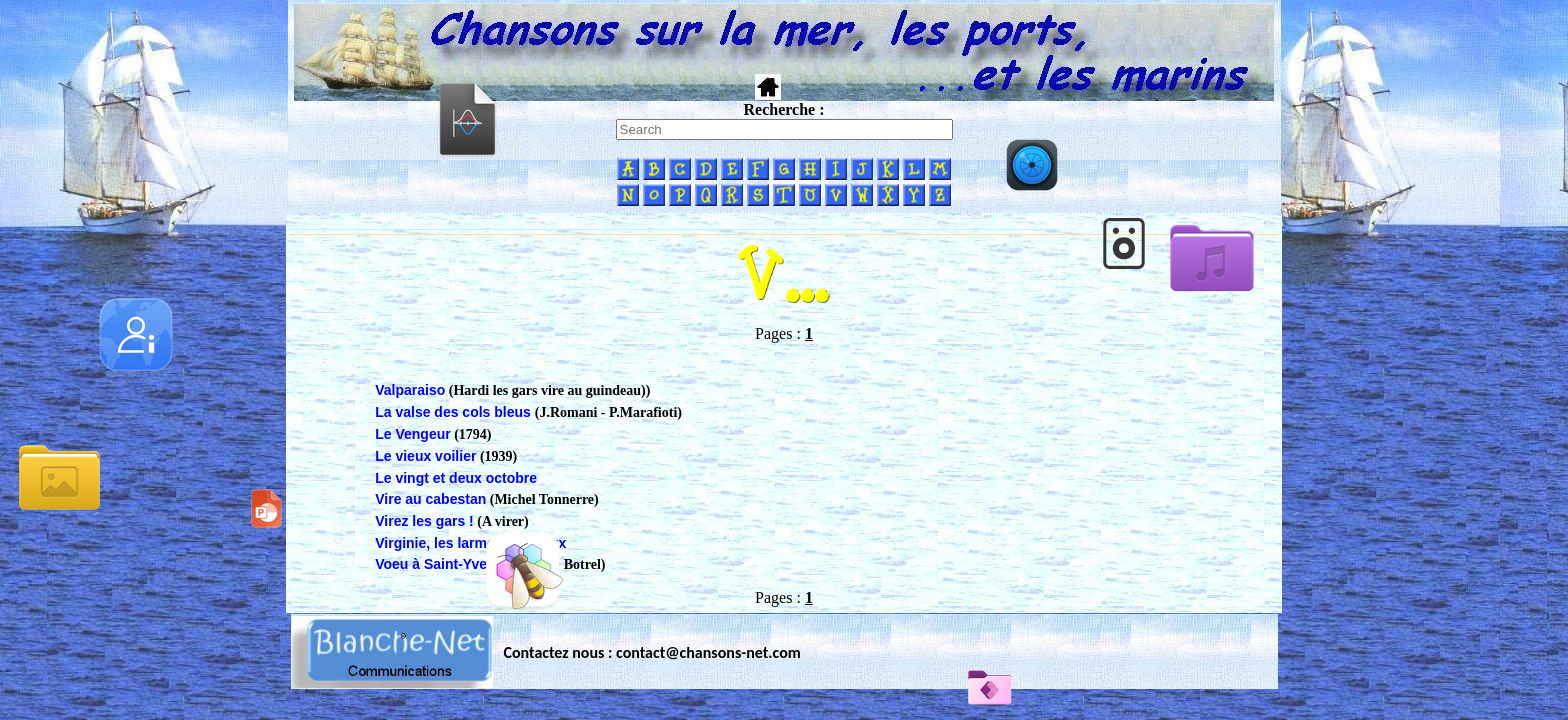 The image size is (1568, 720). I want to click on open digikam photo management app, so click(1032, 165).